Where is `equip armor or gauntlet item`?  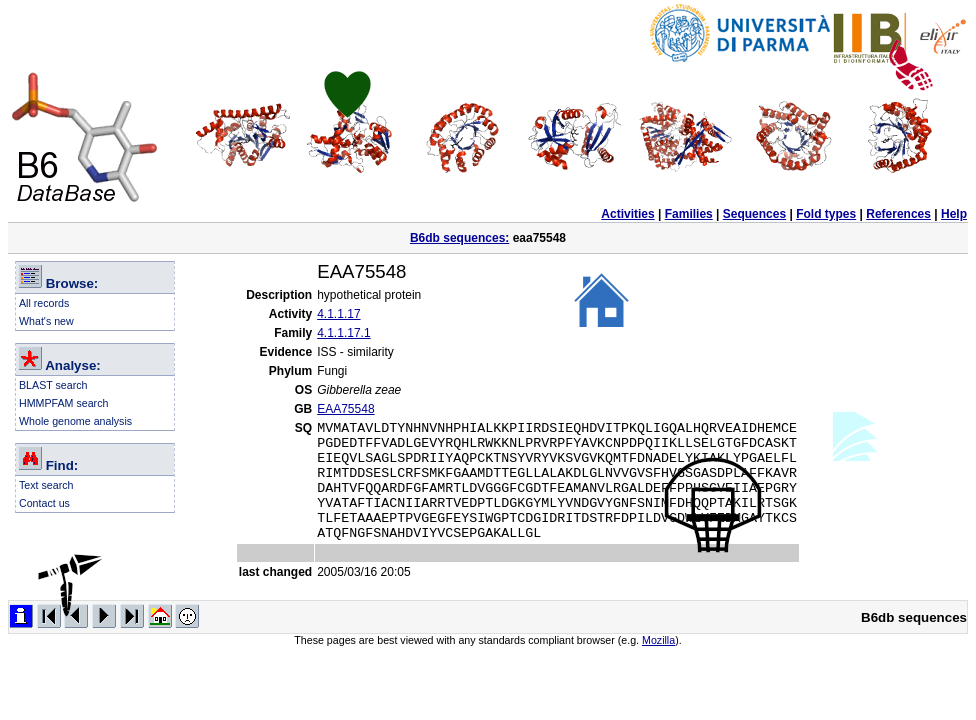 equip armor or gauntlet item is located at coordinates (911, 65).